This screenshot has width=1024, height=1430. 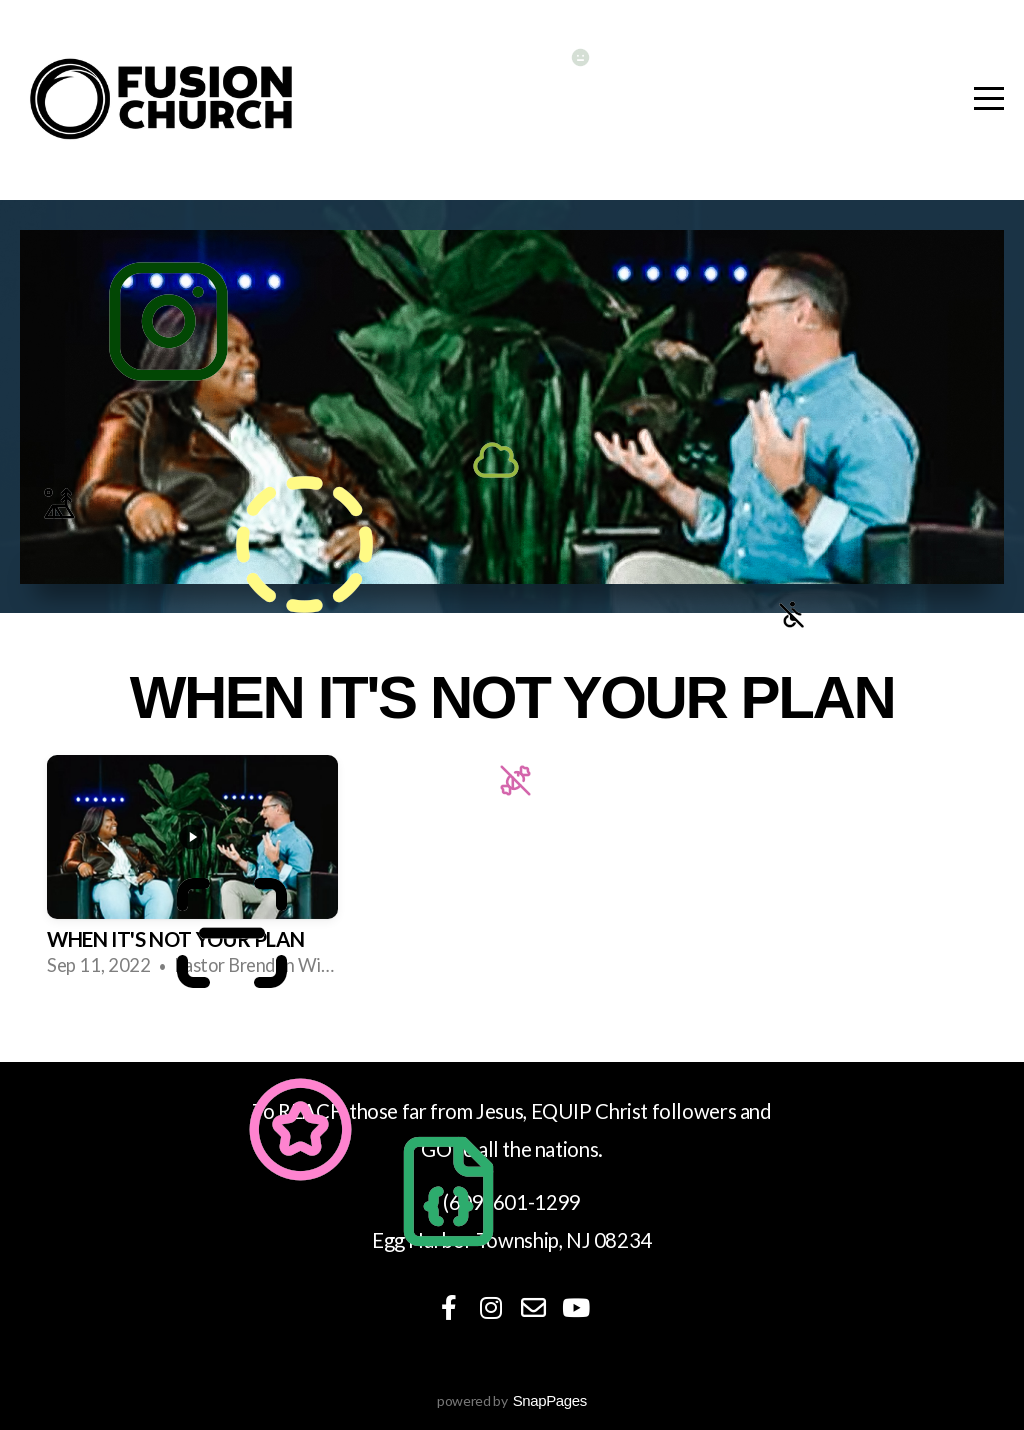 What do you see at coordinates (792, 614) in the screenshot?
I see `indicates location or service is not wheelchair accessible` at bounding box center [792, 614].